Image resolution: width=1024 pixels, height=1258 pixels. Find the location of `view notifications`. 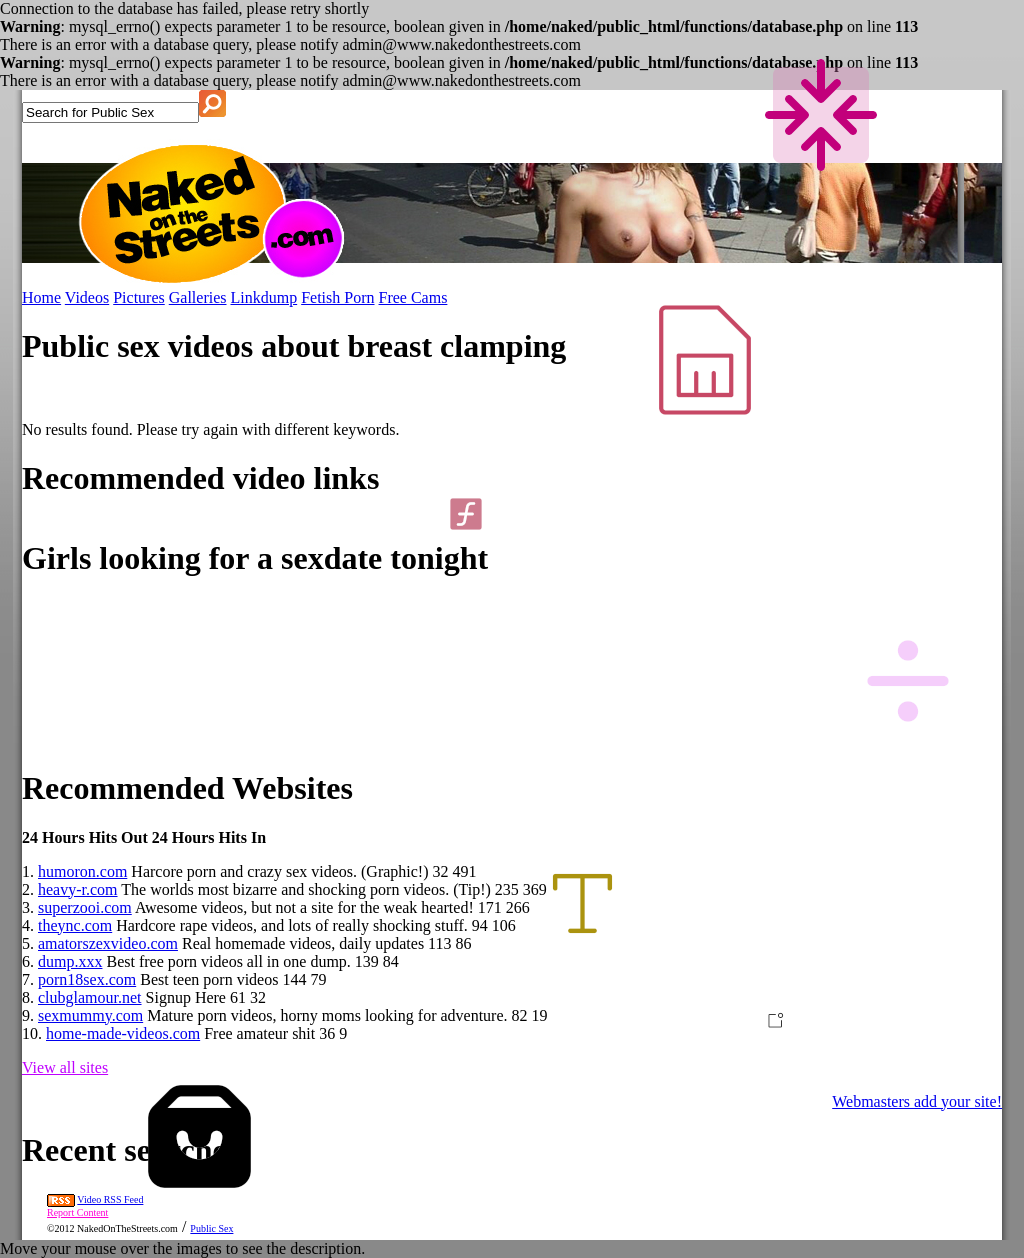

view notifications is located at coordinates (775, 1020).